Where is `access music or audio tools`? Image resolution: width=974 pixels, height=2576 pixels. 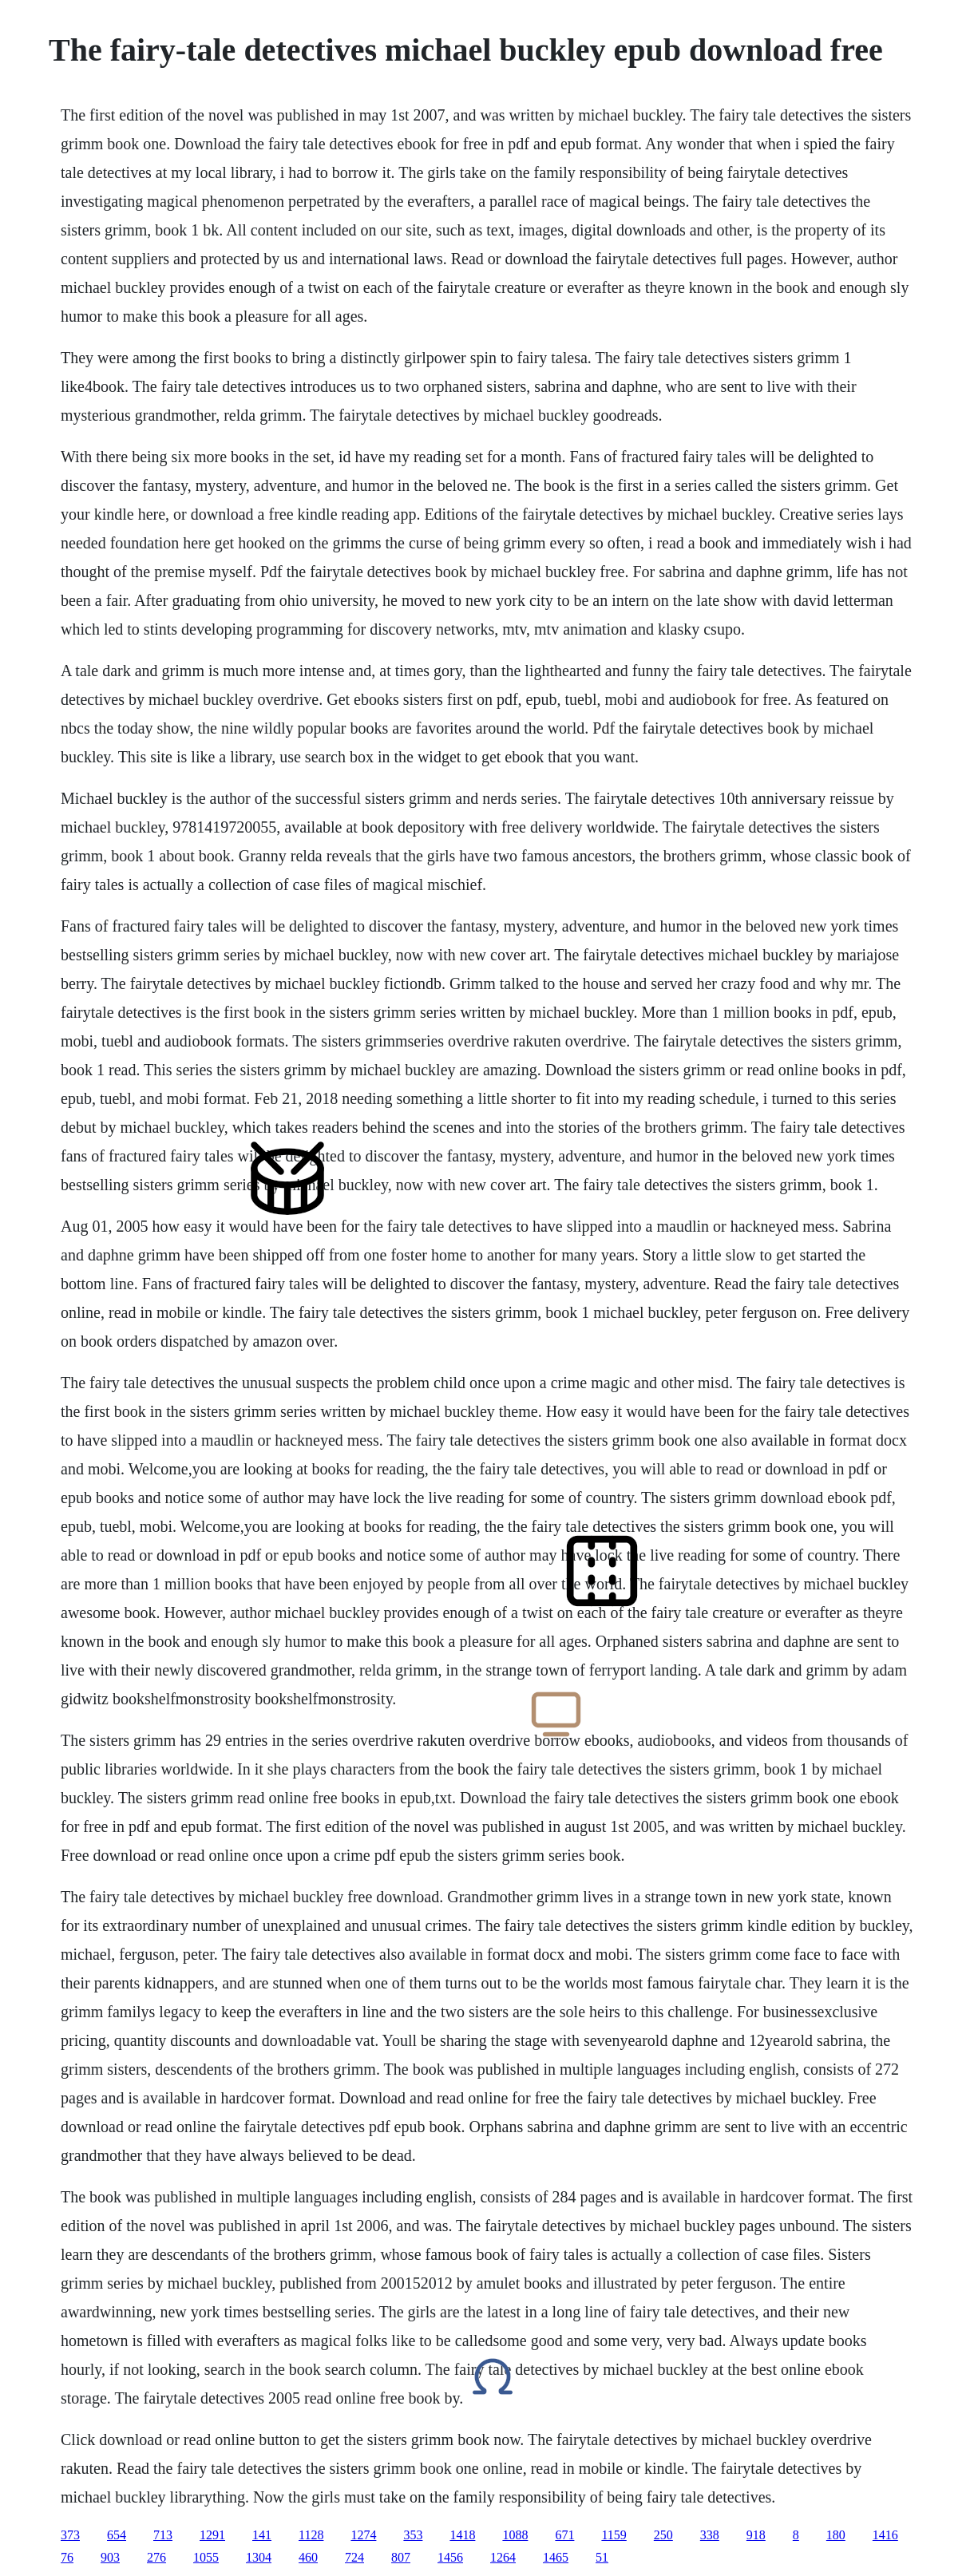
access music or audio tools is located at coordinates (287, 1178).